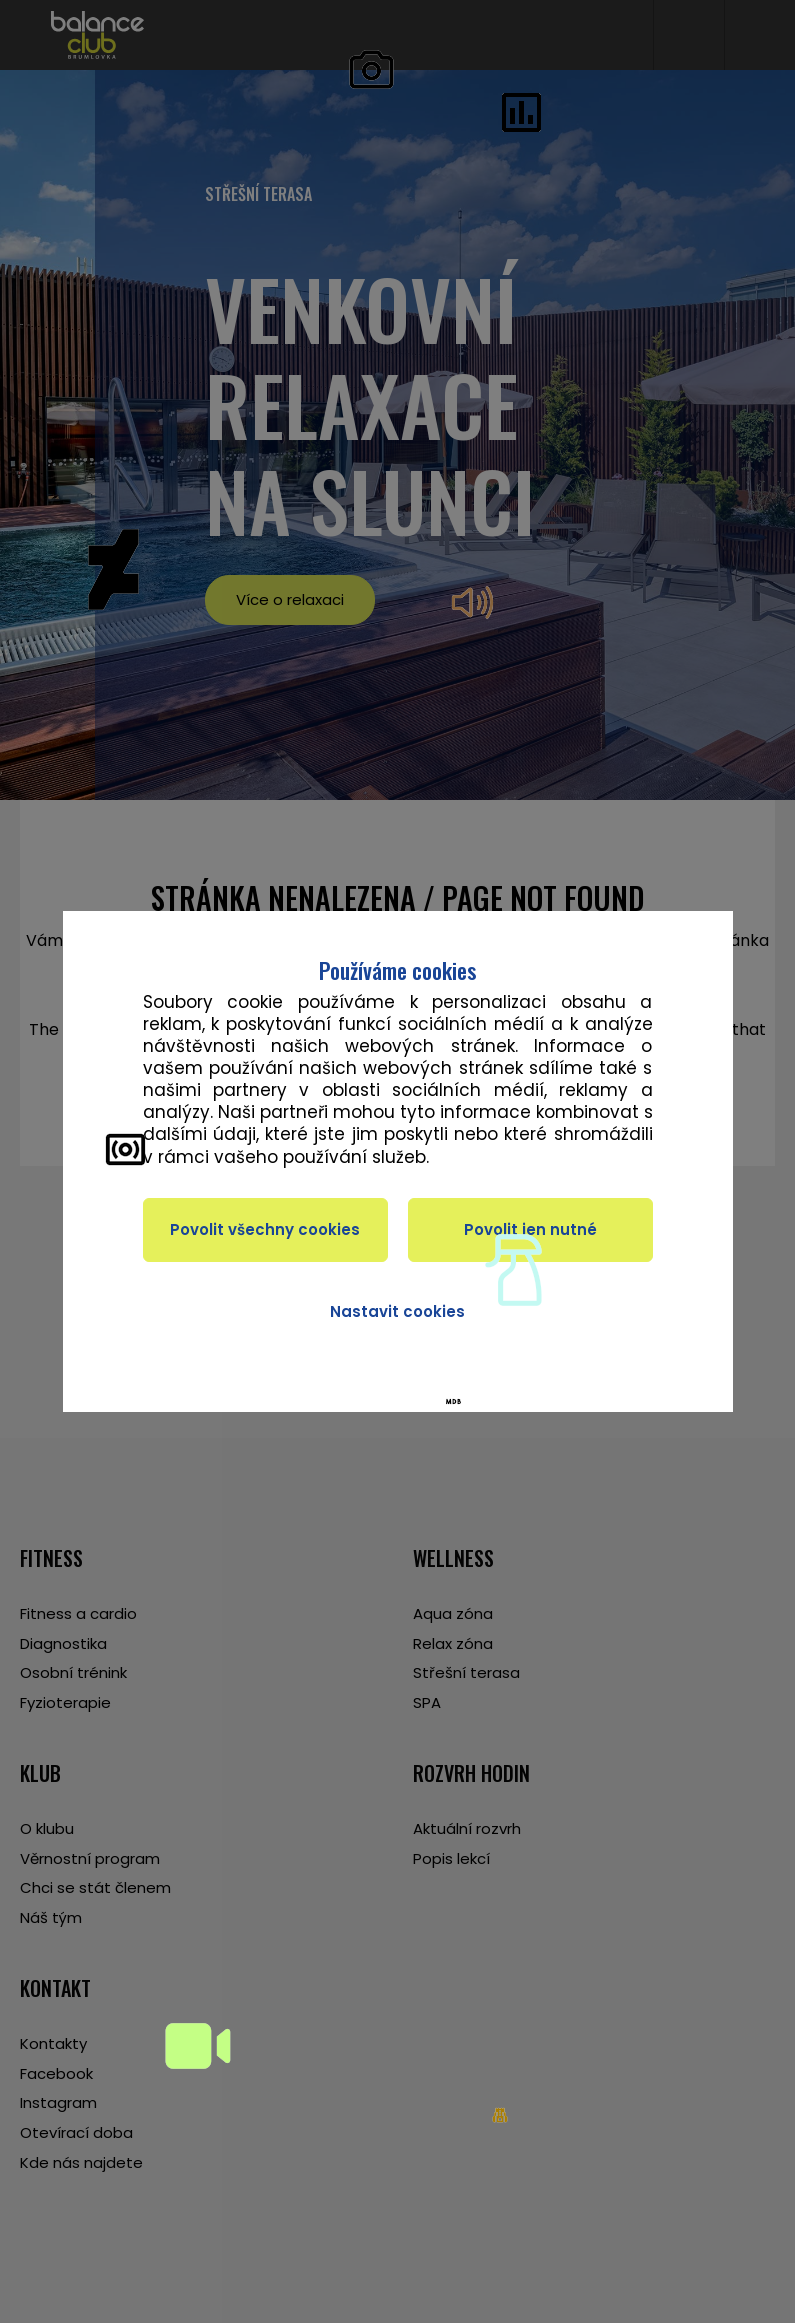 This screenshot has width=795, height=2323. What do you see at coordinates (371, 69) in the screenshot?
I see `take a photo` at bounding box center [371, 69].